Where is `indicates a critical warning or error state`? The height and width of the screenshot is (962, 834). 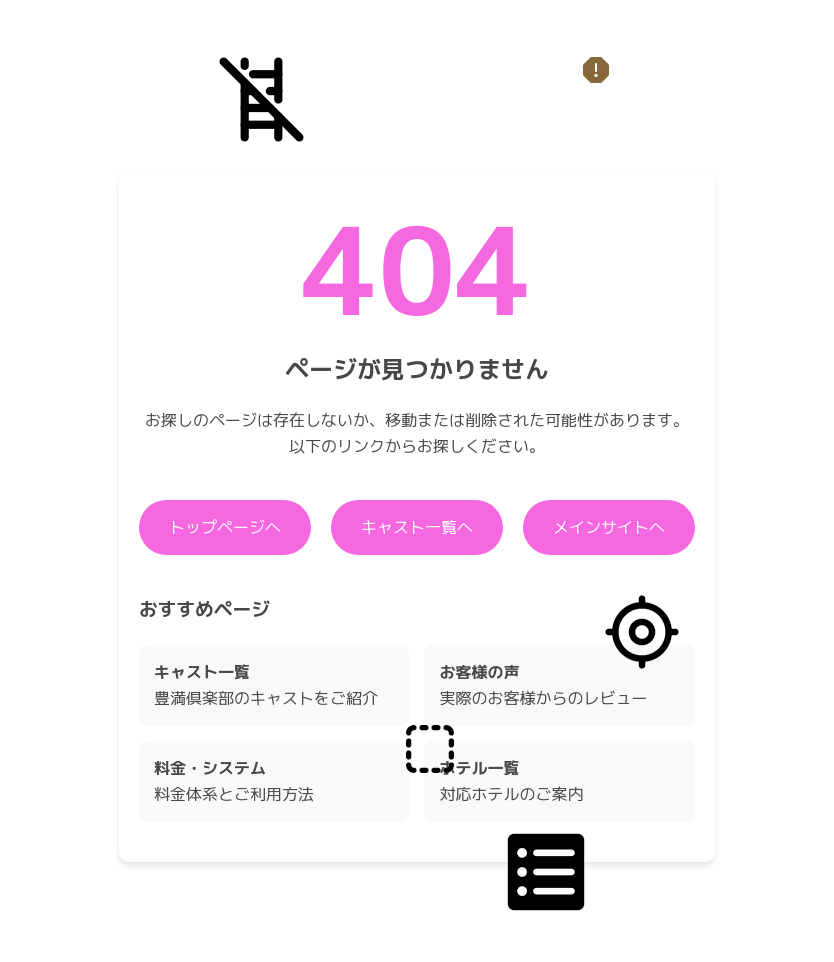
indicates a critical warning or error state is located at coordinates (596, 70).